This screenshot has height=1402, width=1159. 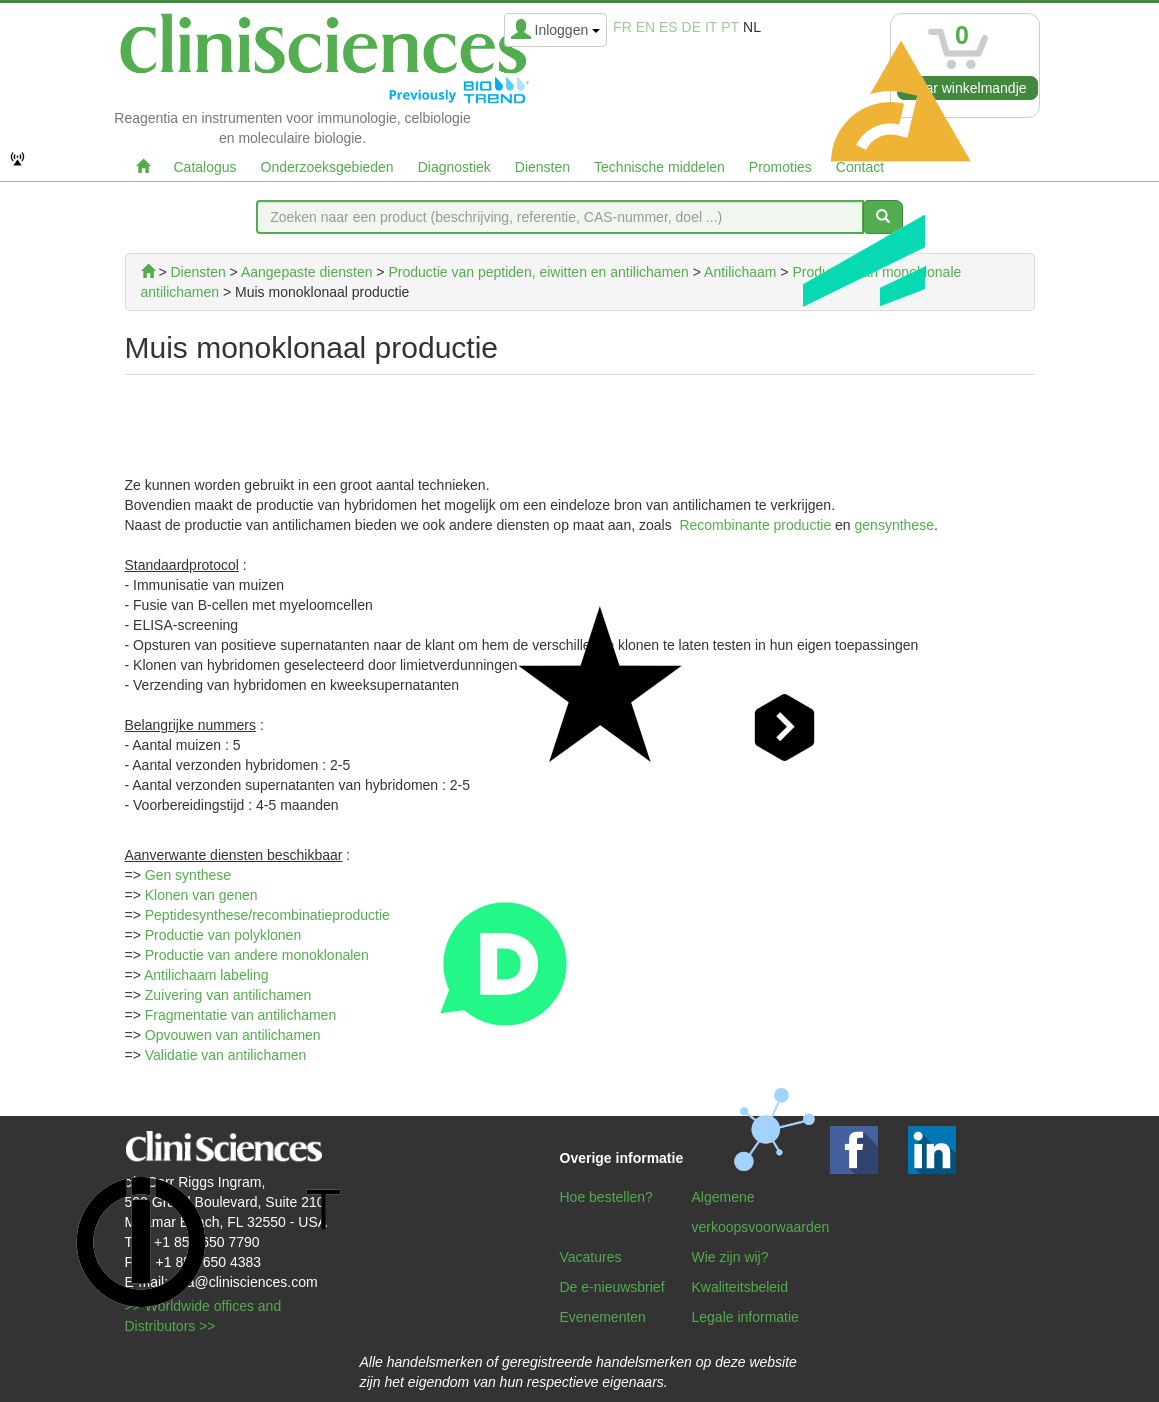 What do you see at coordinates (901, 101) in the screenshot?
I see `biome code formatter and linter tool logo` at bounding box center [901, 101].